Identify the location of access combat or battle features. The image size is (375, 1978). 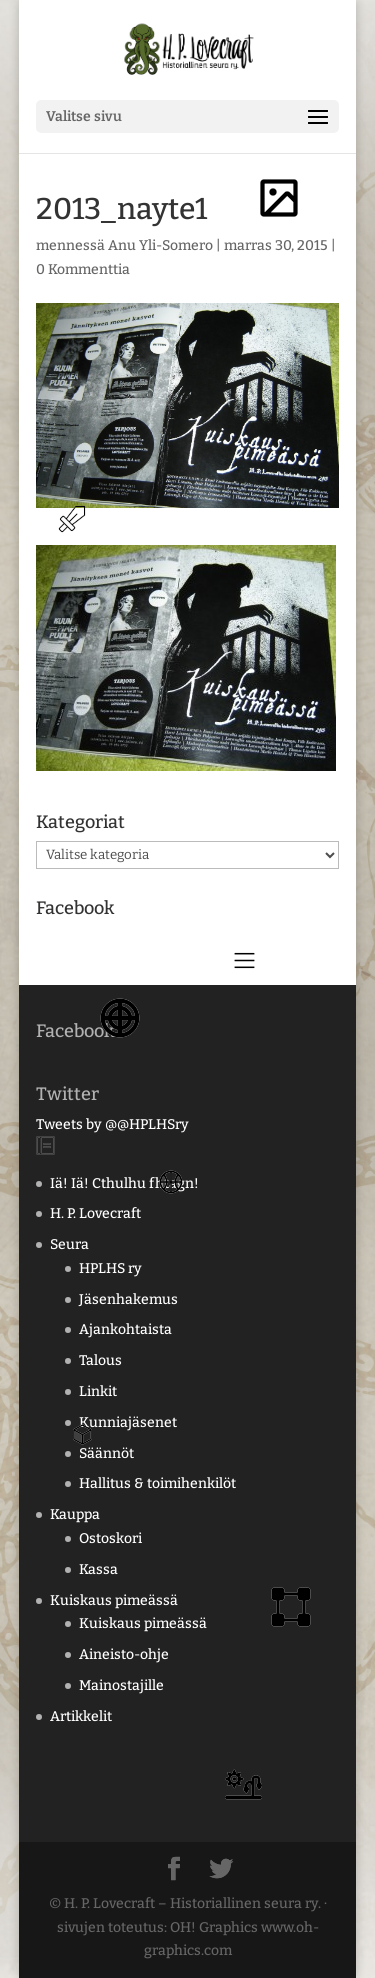
(72, 518).